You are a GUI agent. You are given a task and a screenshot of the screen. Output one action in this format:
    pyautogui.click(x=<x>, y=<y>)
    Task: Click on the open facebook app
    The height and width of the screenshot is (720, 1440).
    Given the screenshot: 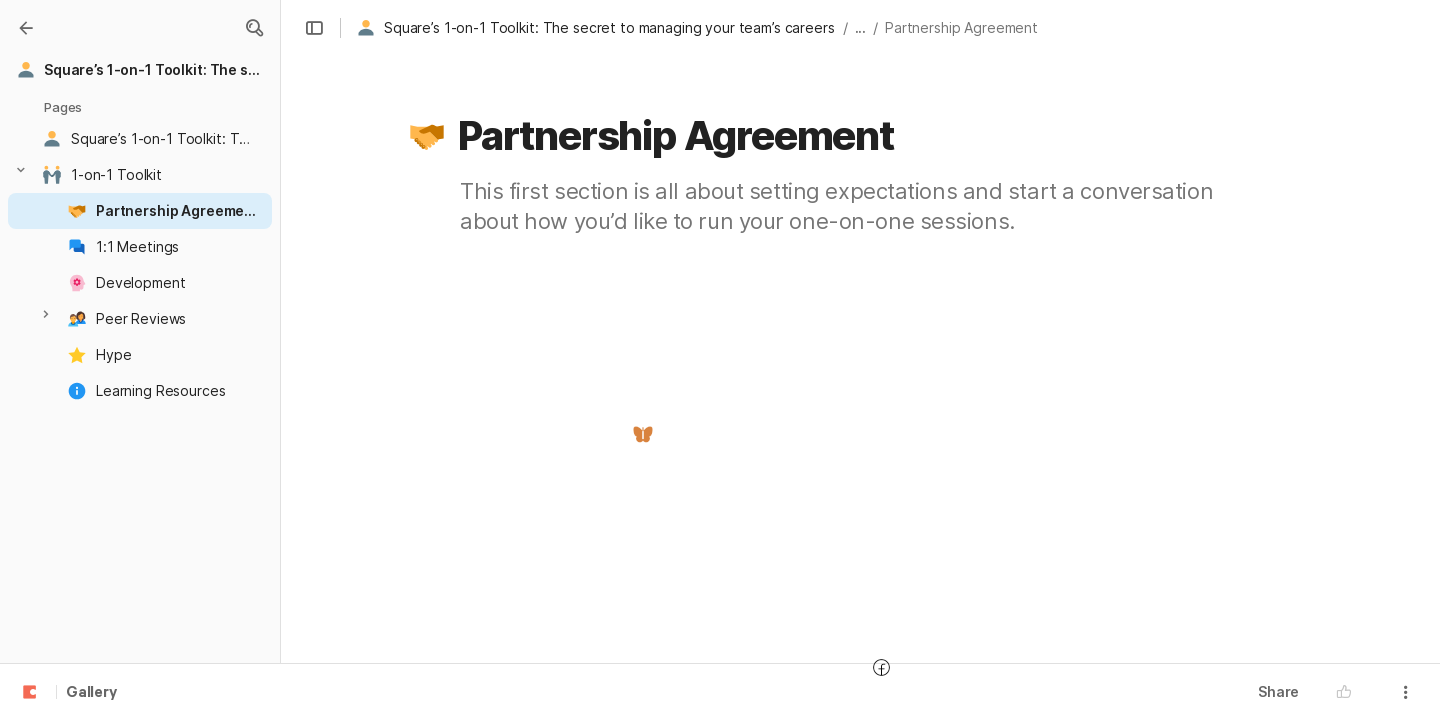 What is the action you would take?
    pyautogui.click(x=881, y=667)
    